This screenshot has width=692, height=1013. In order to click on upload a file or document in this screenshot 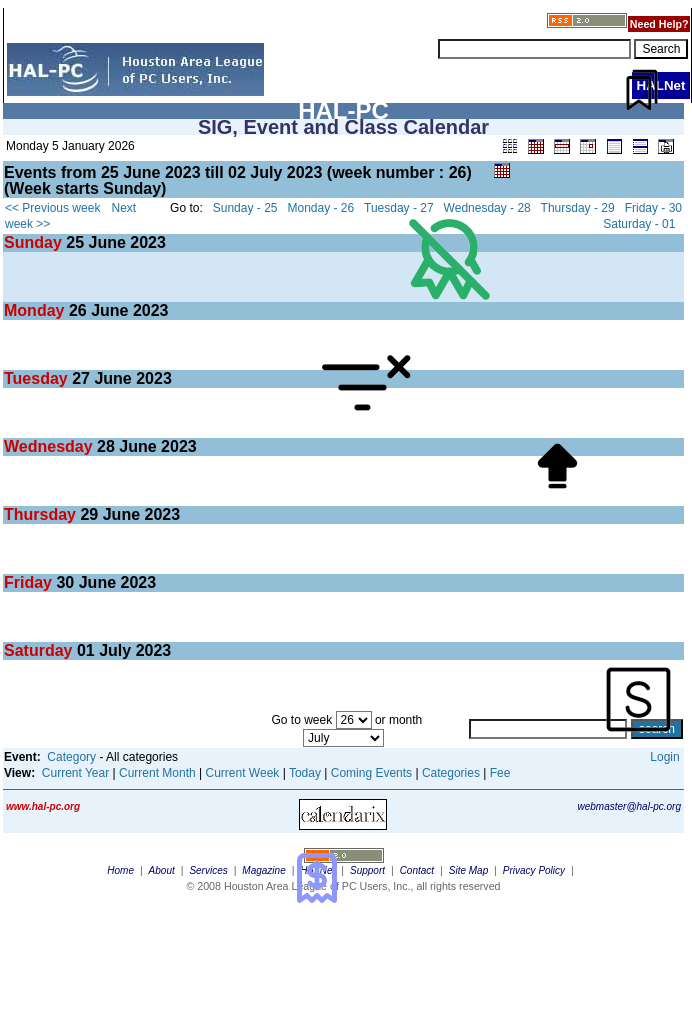, I will do `click(557, 465)`.